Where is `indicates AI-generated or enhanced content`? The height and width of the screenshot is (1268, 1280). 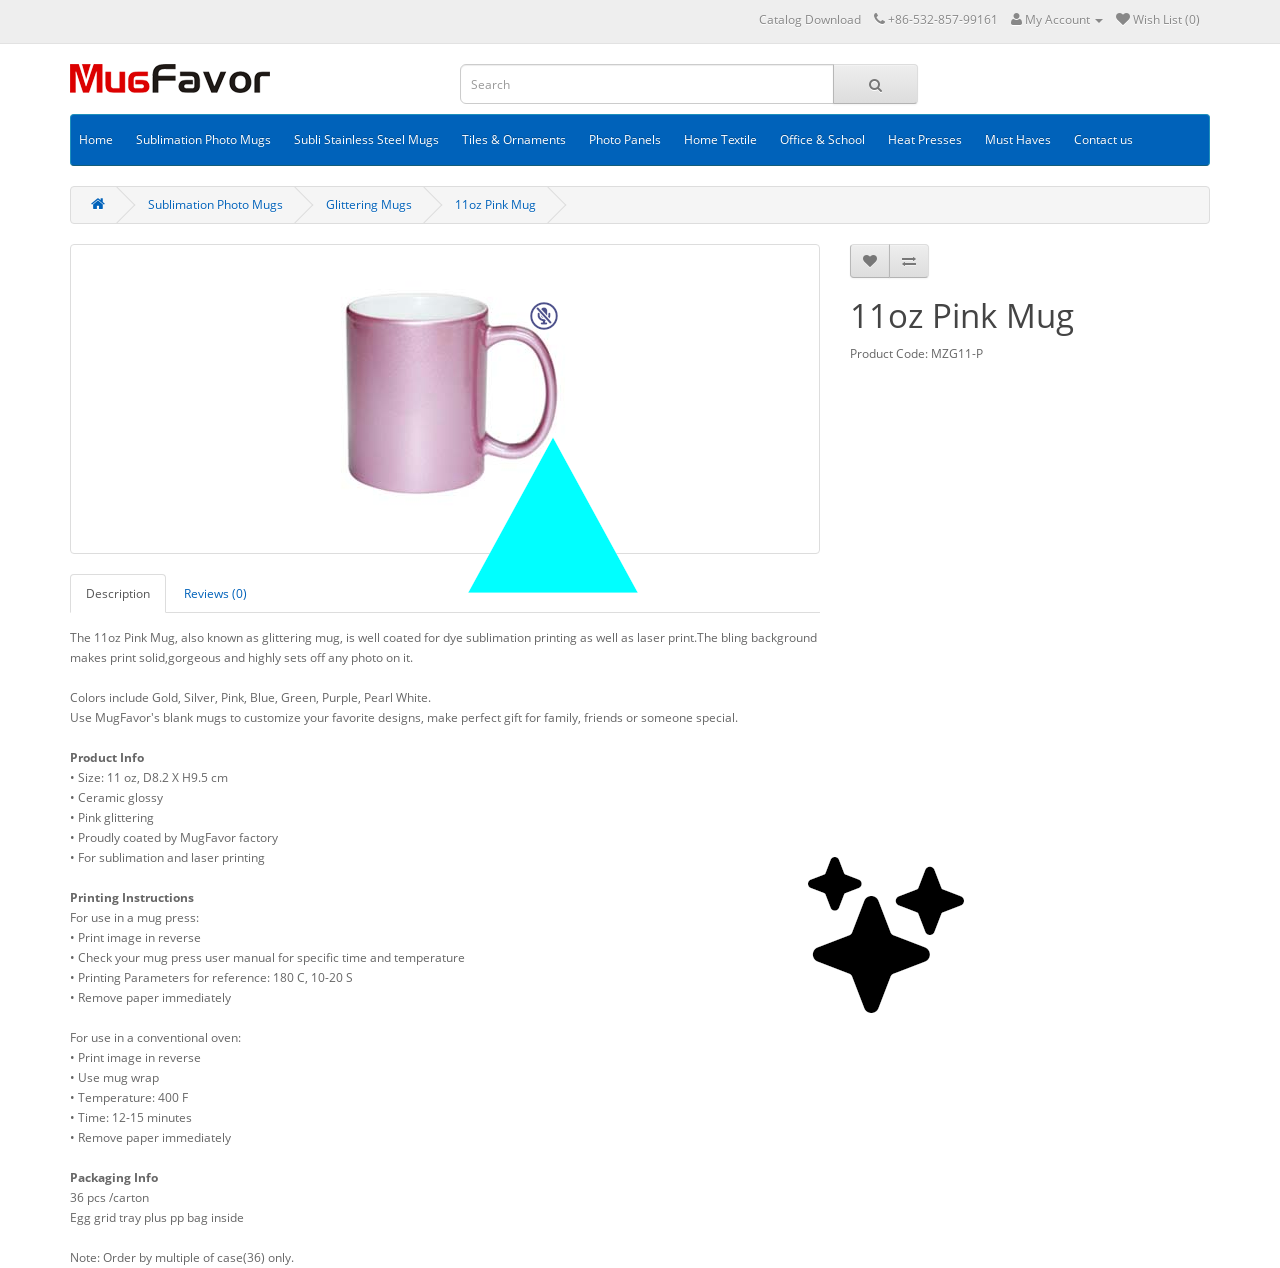
indicates AI-generated or enhanced content is located at coordinates (886, 935).